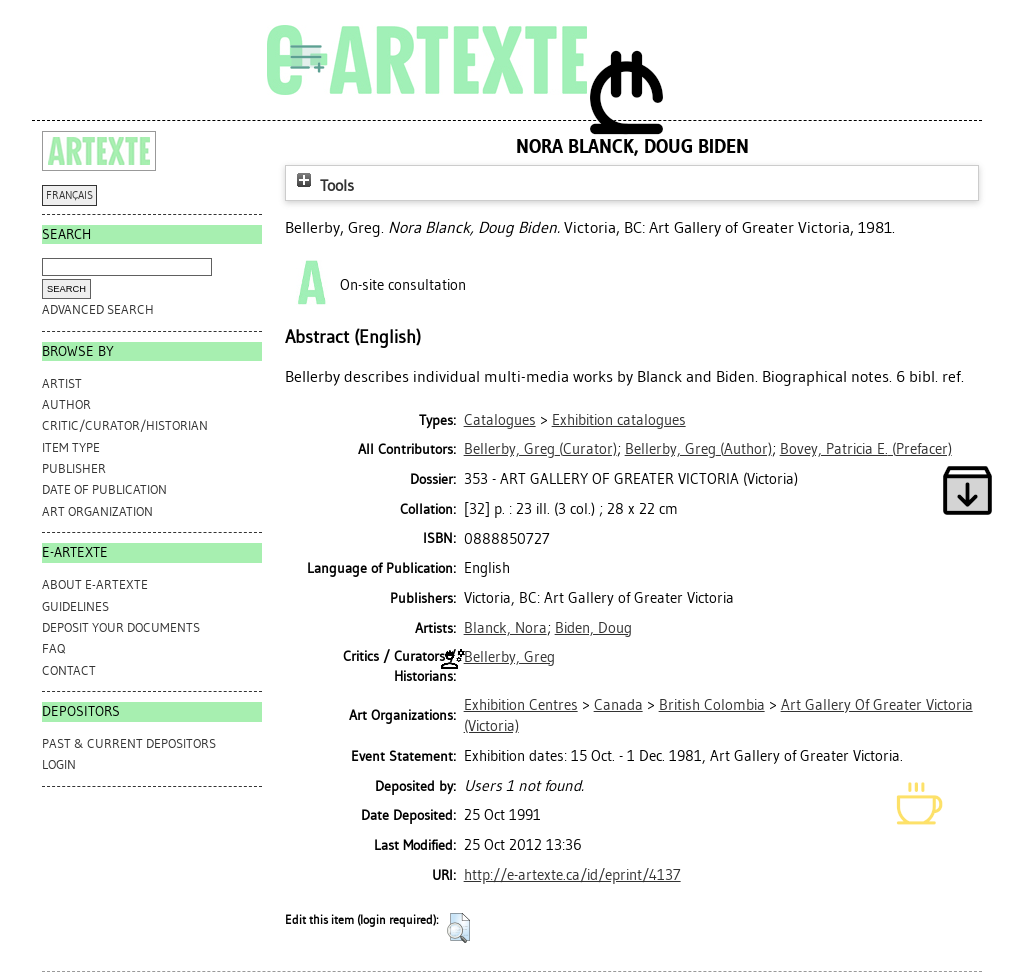 The height and width of the screenshot is (972, 1024). What do you see at coordinates (626, 92) in the screenshot?
I see `indicates Georgian lari currency` at bounding box center [626, 92].